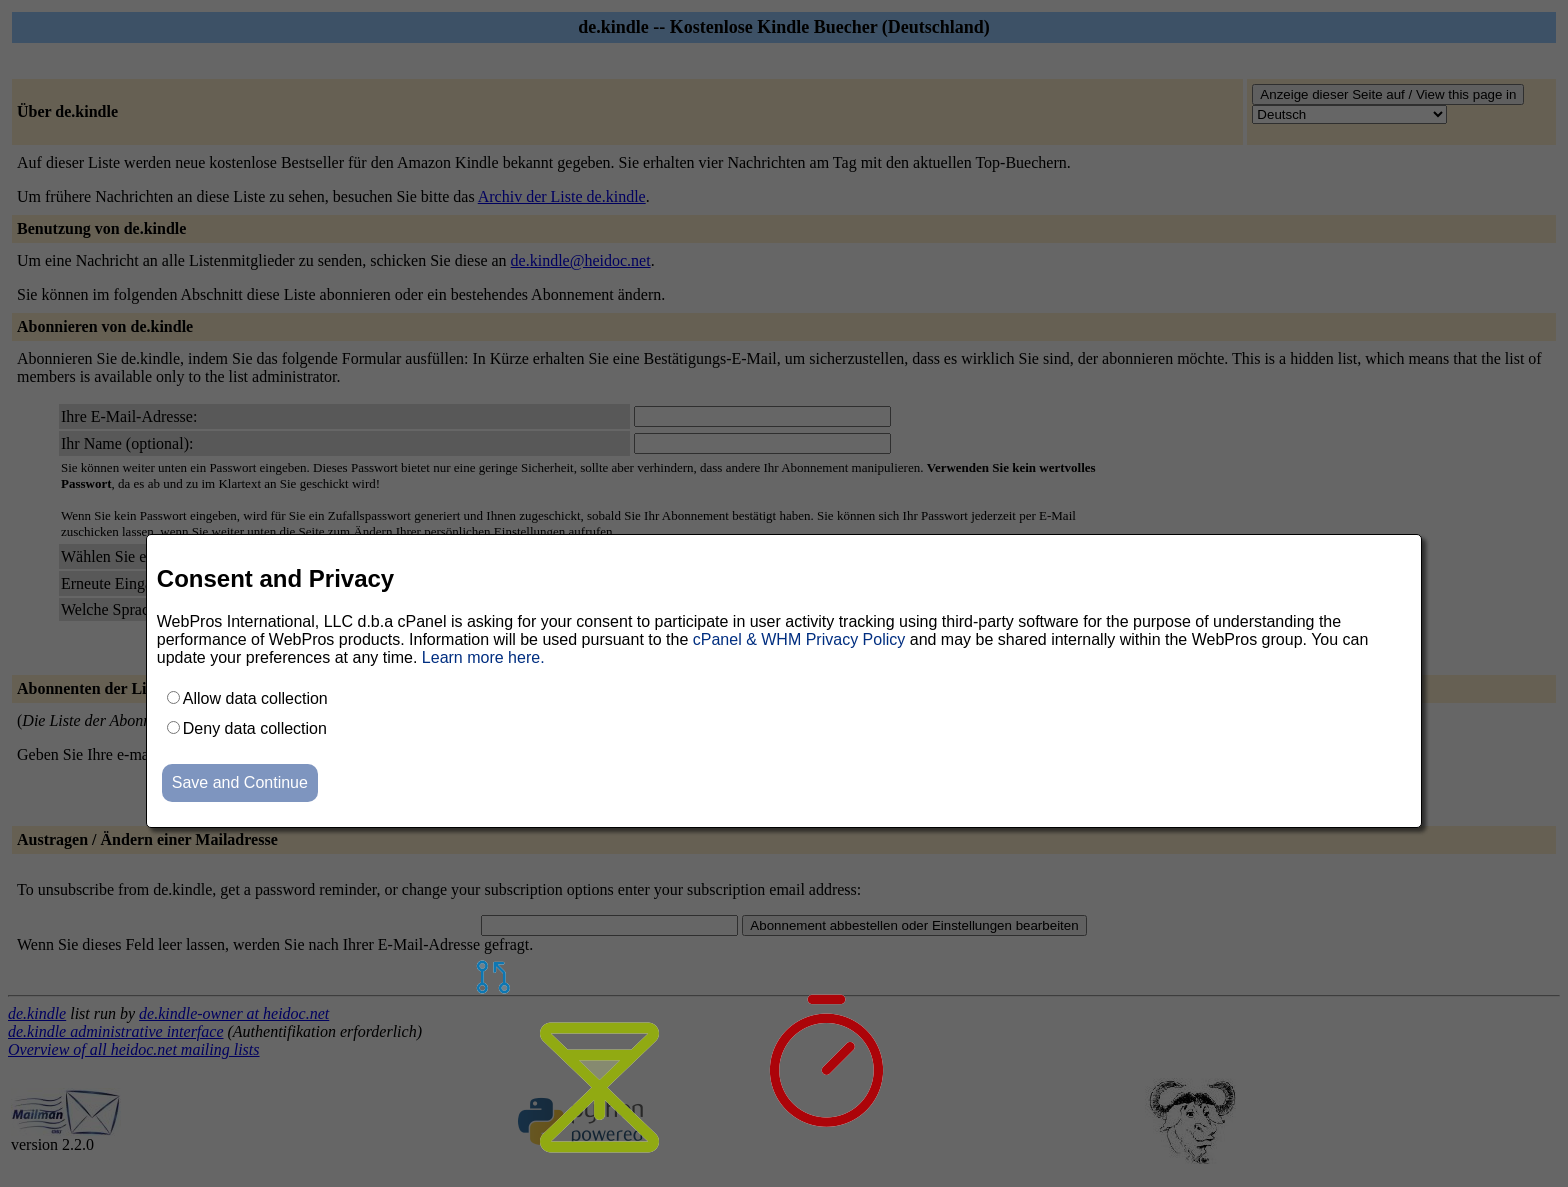 This screenshot has height=1187, width=1568. Describe the element at coordinates (599, 1087) in the screenshot. I see `indicates loading or processing in progress` at that location.